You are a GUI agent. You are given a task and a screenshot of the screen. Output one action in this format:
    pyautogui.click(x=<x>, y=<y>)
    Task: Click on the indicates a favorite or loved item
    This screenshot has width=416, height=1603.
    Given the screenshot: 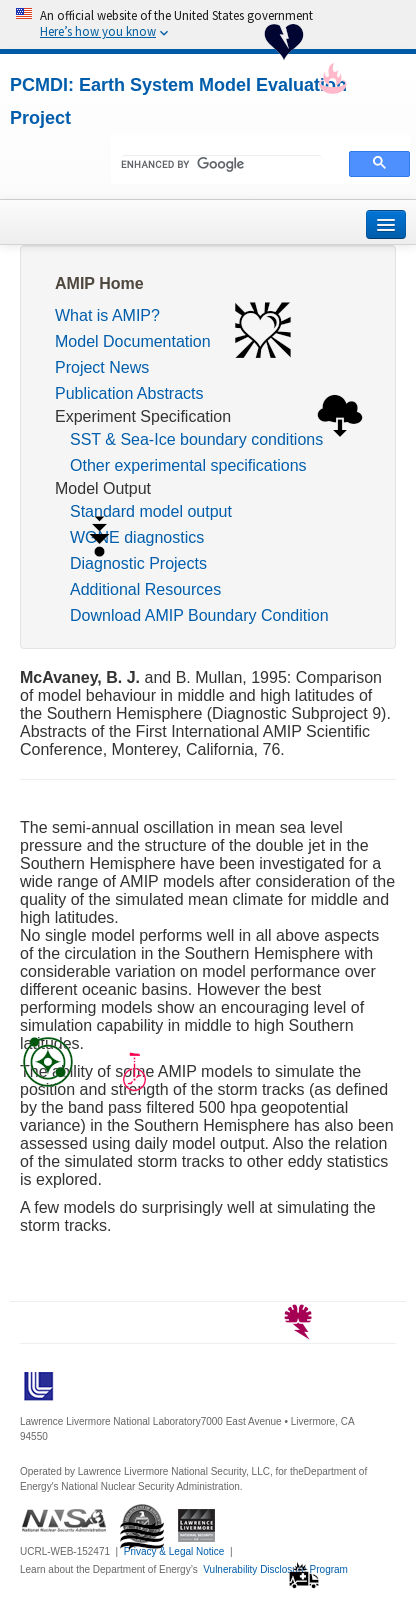 What is the action you would take?
    pyautogui.click(x=263, y=330)
    